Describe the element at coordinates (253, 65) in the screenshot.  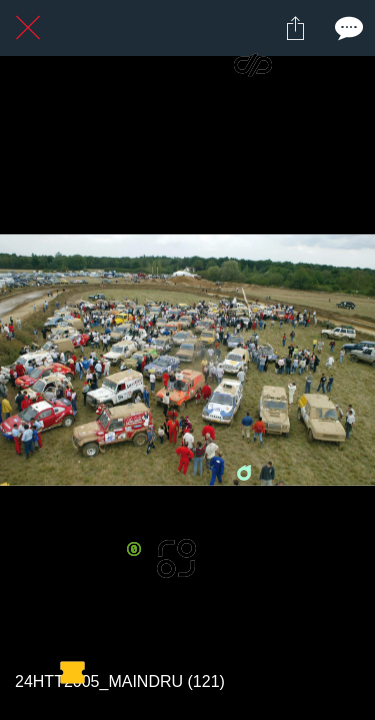
I see `visit pronouns.page website` at that location.